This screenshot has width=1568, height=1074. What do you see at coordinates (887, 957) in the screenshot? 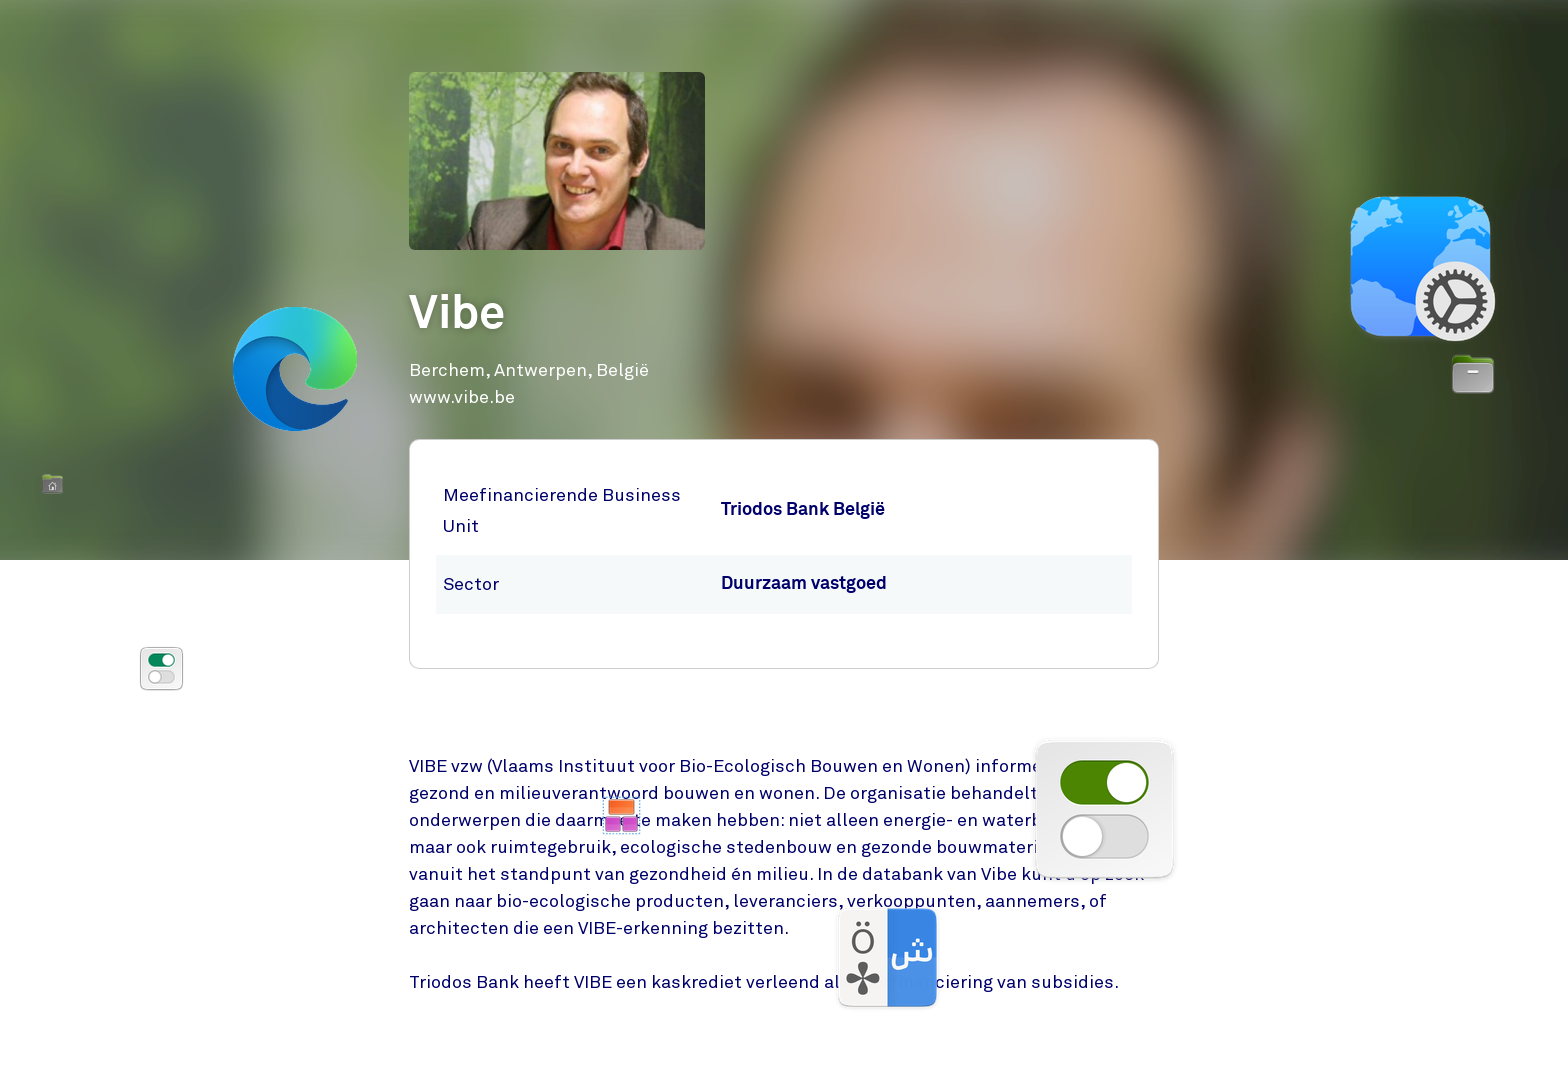
I see `open character map application` at bounding box center [887, 957].